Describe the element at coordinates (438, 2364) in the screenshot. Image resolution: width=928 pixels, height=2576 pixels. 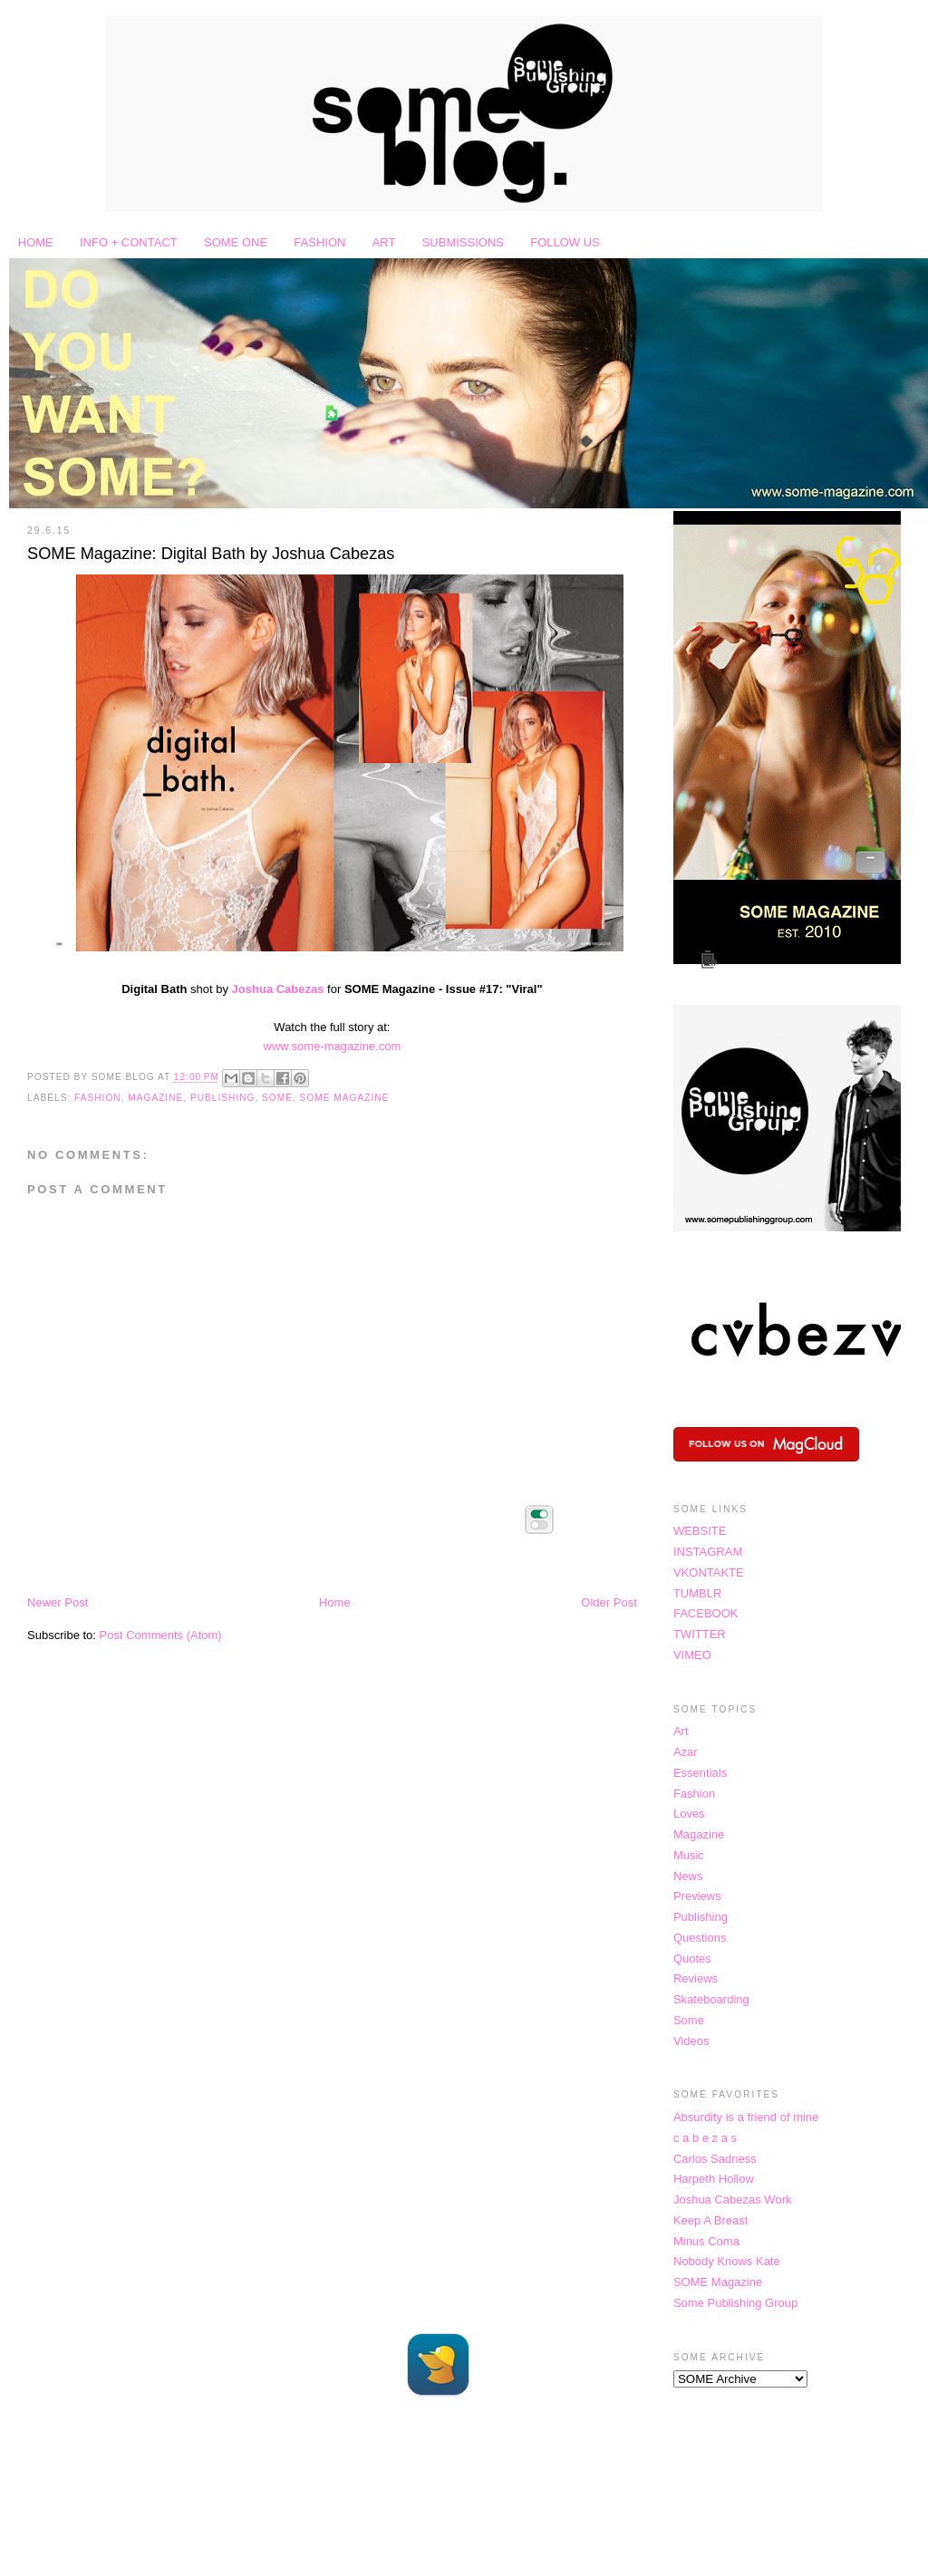
I see `open Mullvad VPN app` at that location.